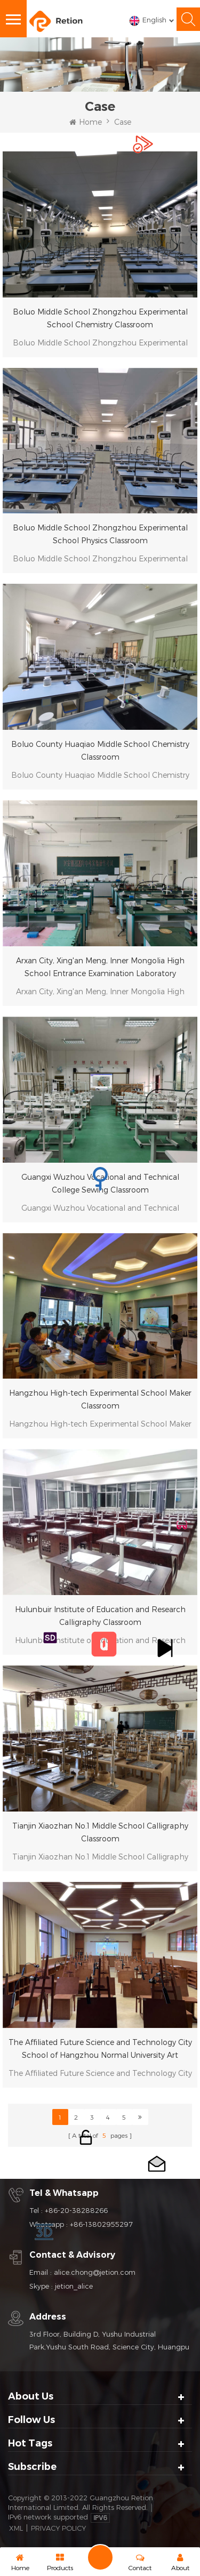 The height and width of the screenshot is (2576, 200). I want to click on represents the letter Q in a keyboard or text input, so click(104, 1644).